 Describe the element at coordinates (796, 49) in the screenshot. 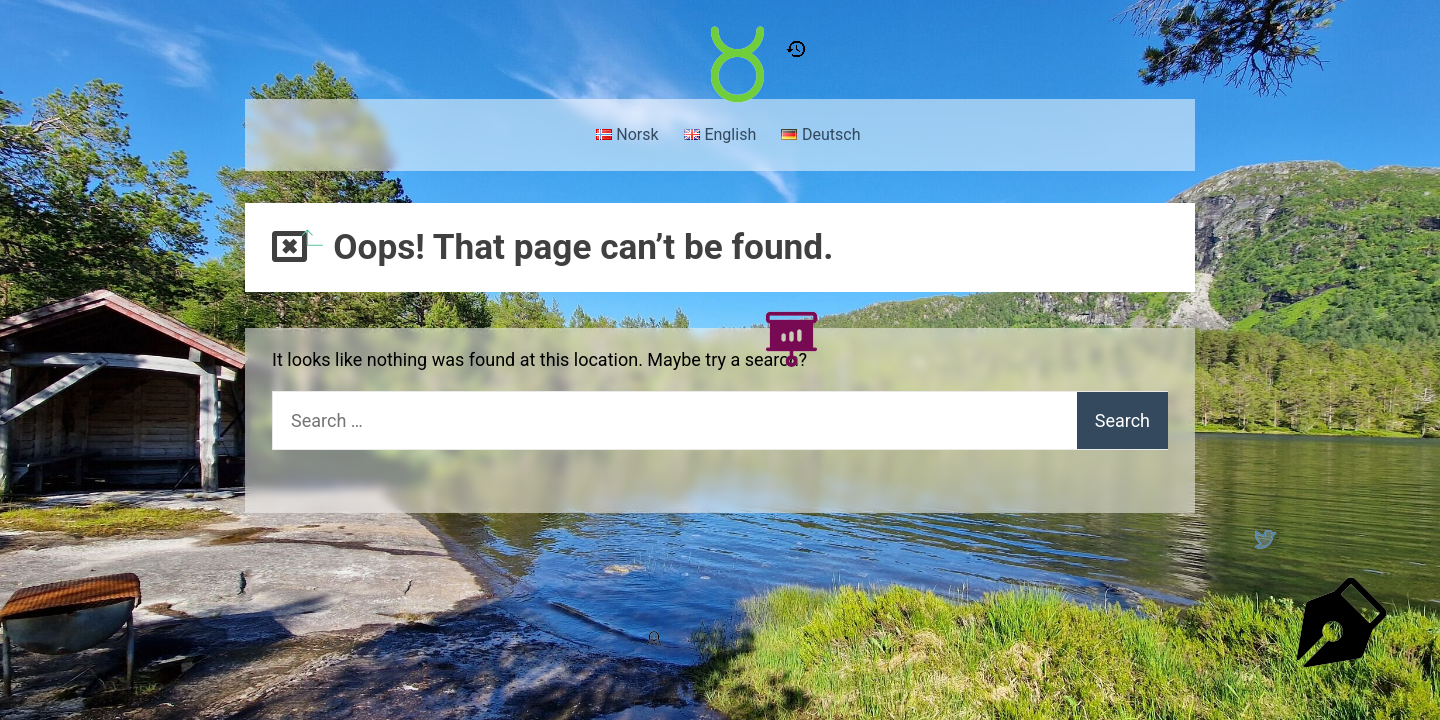

I see `view browsing or activity history` at that location.